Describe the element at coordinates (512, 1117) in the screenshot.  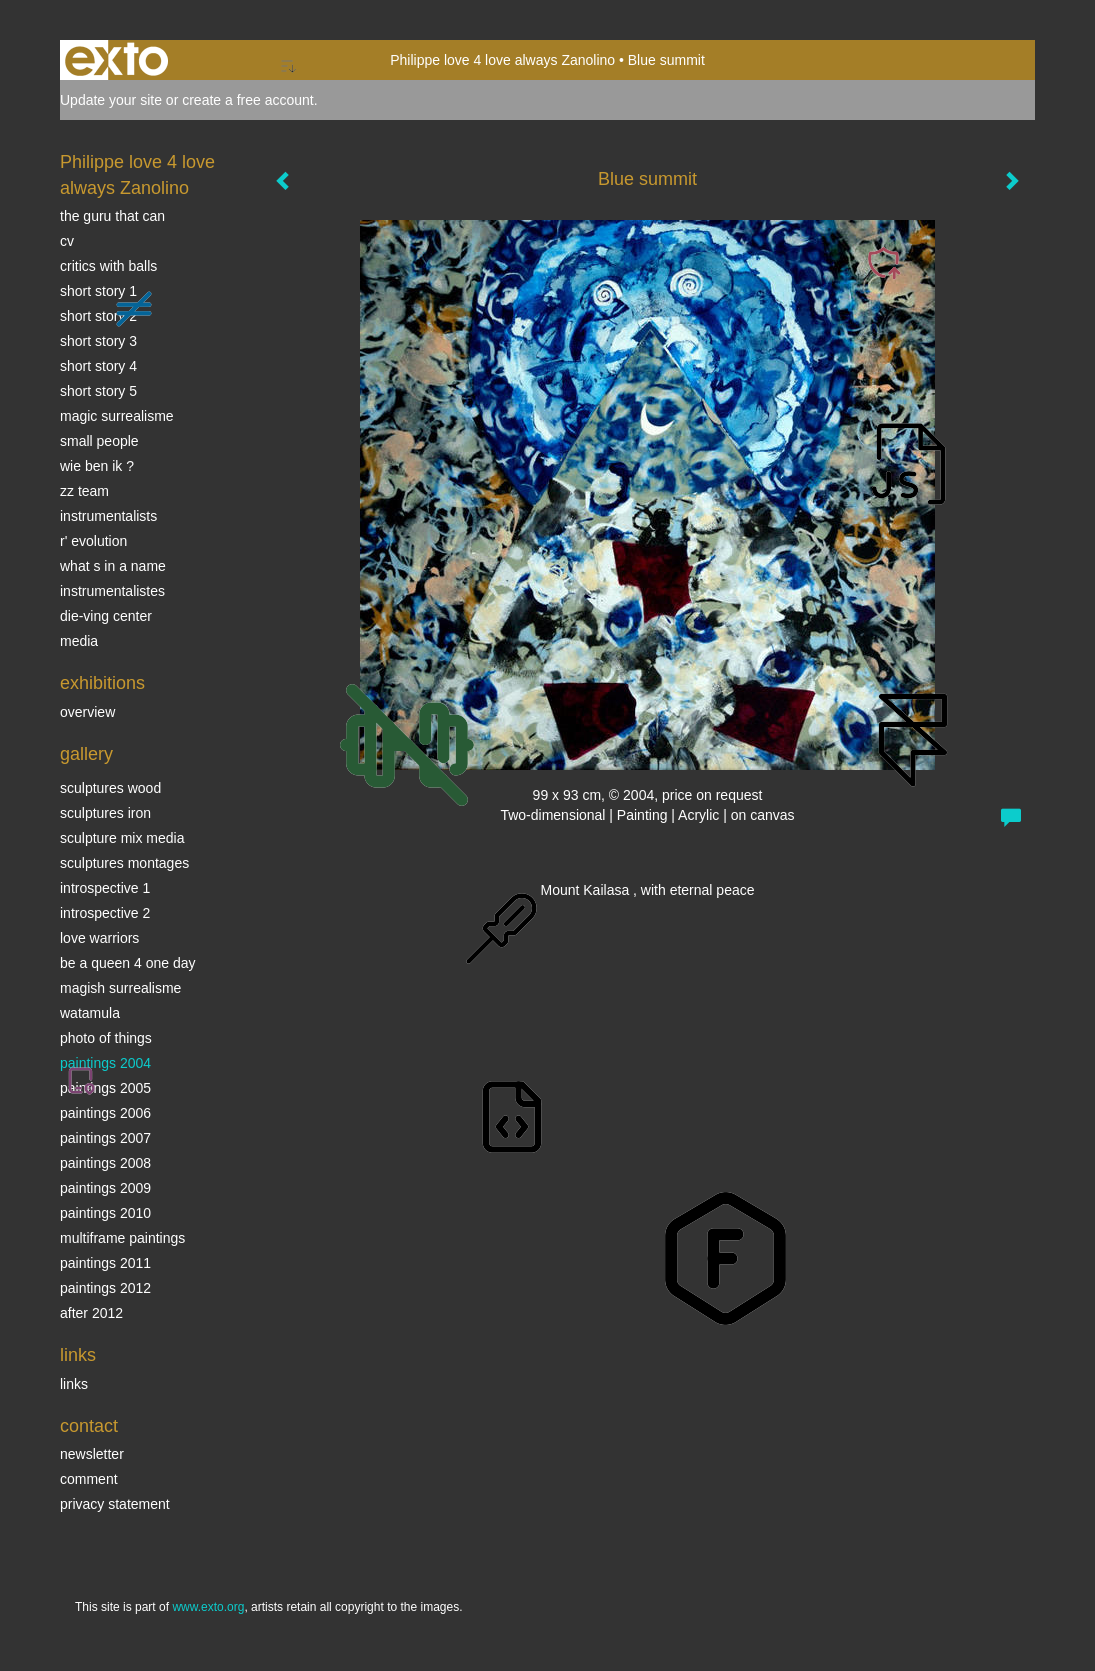
I see `view source code file` at that location.